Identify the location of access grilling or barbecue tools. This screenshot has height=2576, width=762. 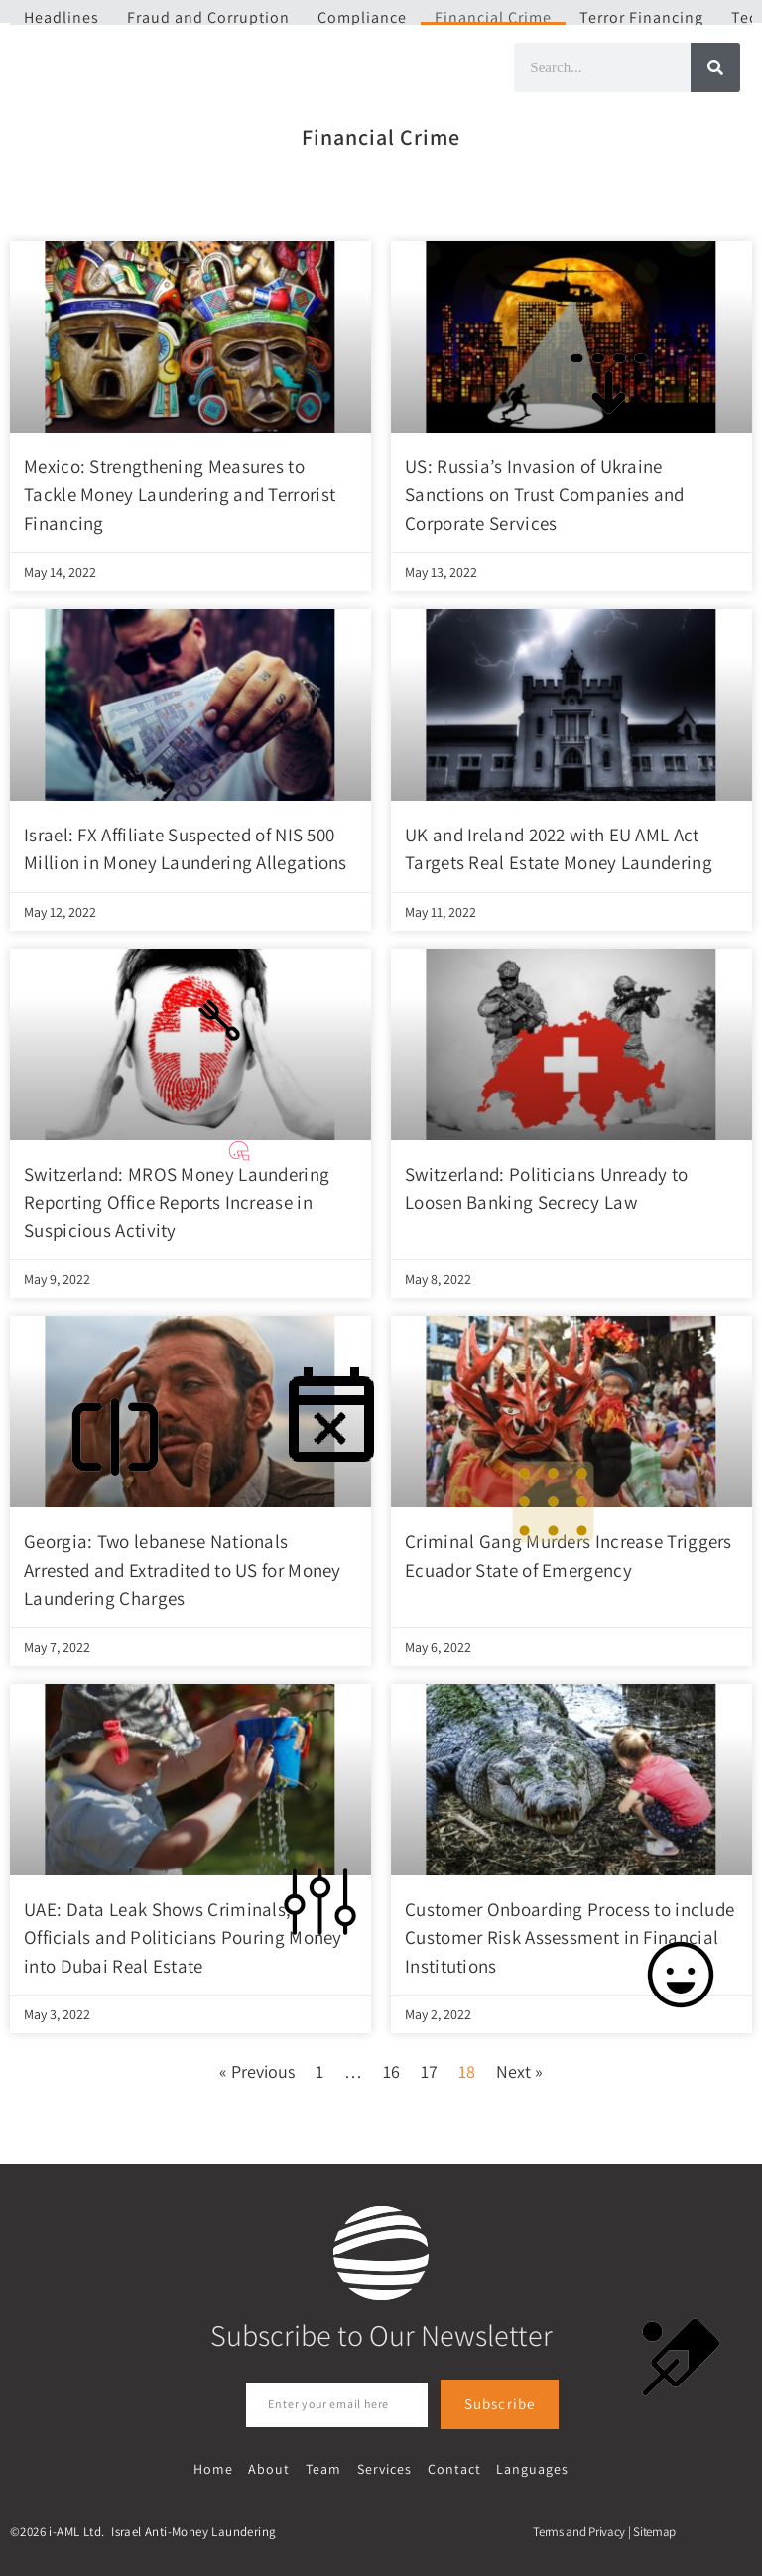
(219, 1020).